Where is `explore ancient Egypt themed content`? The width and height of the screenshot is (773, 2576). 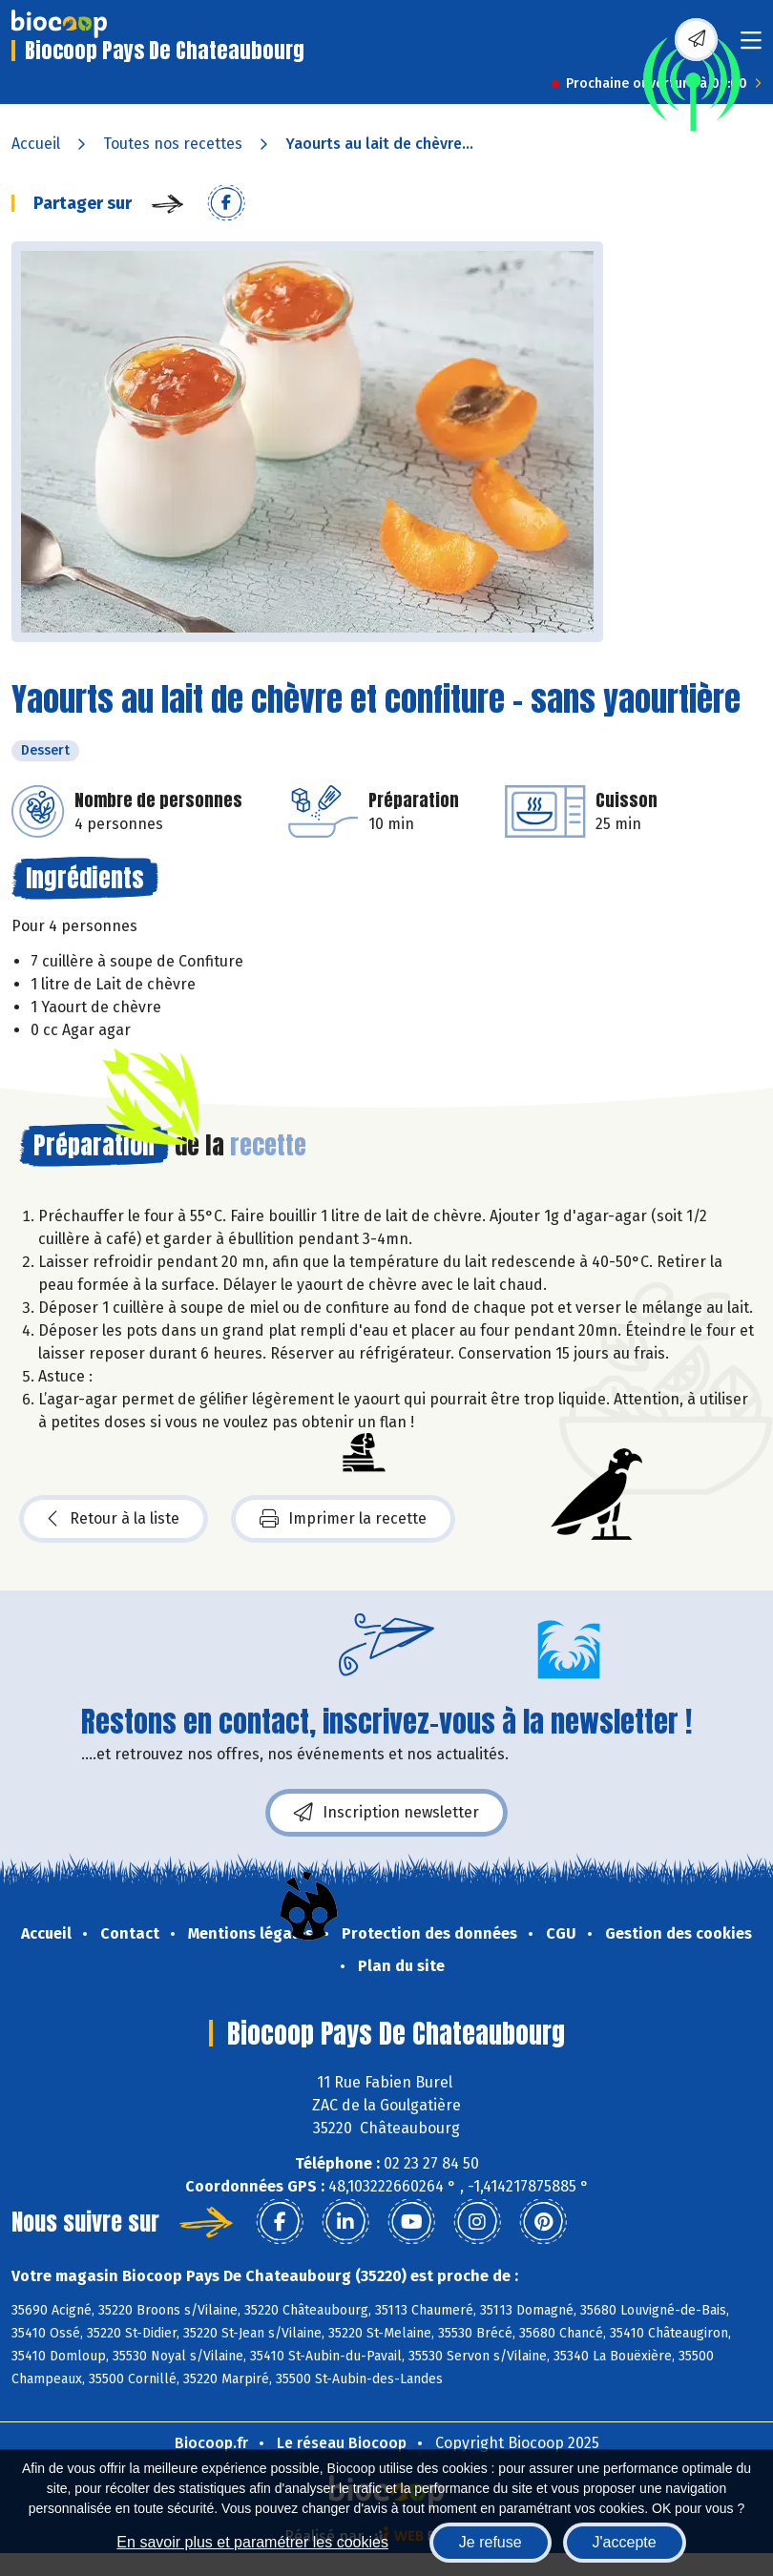
explore ancient Egypt themed content is located at coordinates (364, 1450).